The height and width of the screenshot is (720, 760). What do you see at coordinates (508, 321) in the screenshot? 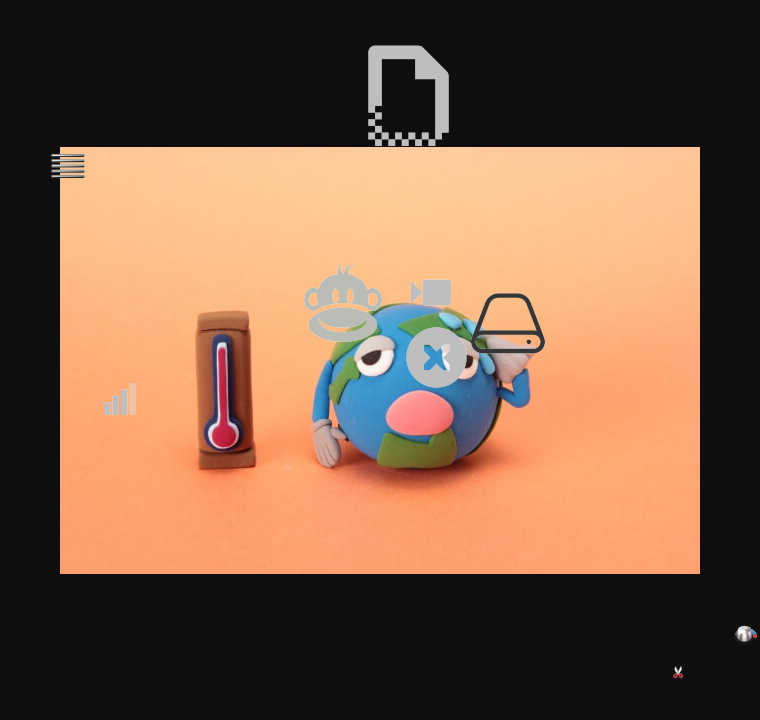
I see `eject or safely remove external drive` at bounding box center [508, 321].